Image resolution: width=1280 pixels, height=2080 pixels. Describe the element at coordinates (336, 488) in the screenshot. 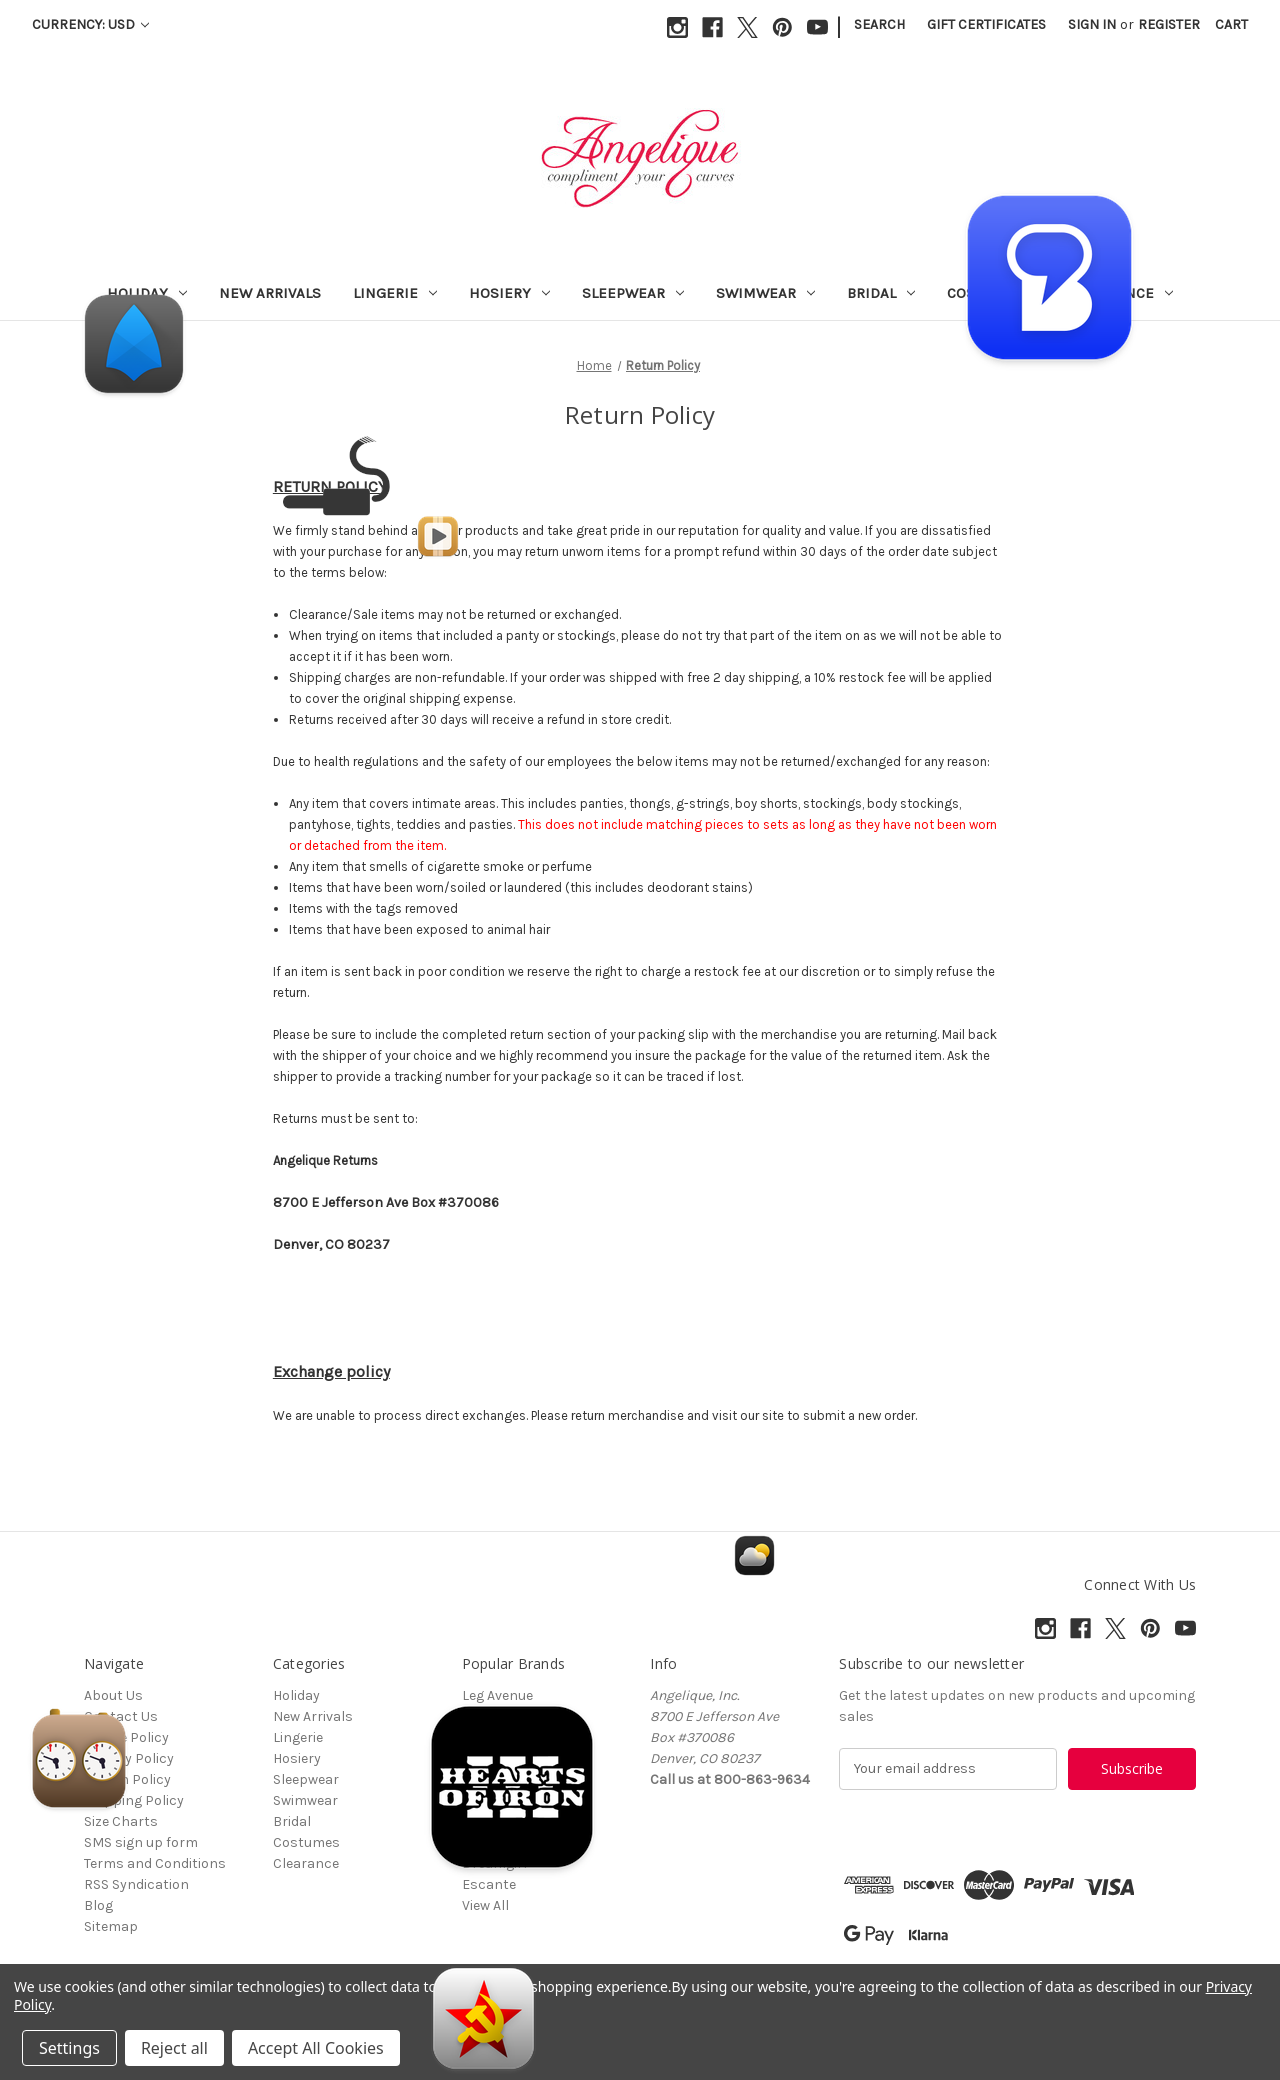

I see `audio output via headphones` at that location.